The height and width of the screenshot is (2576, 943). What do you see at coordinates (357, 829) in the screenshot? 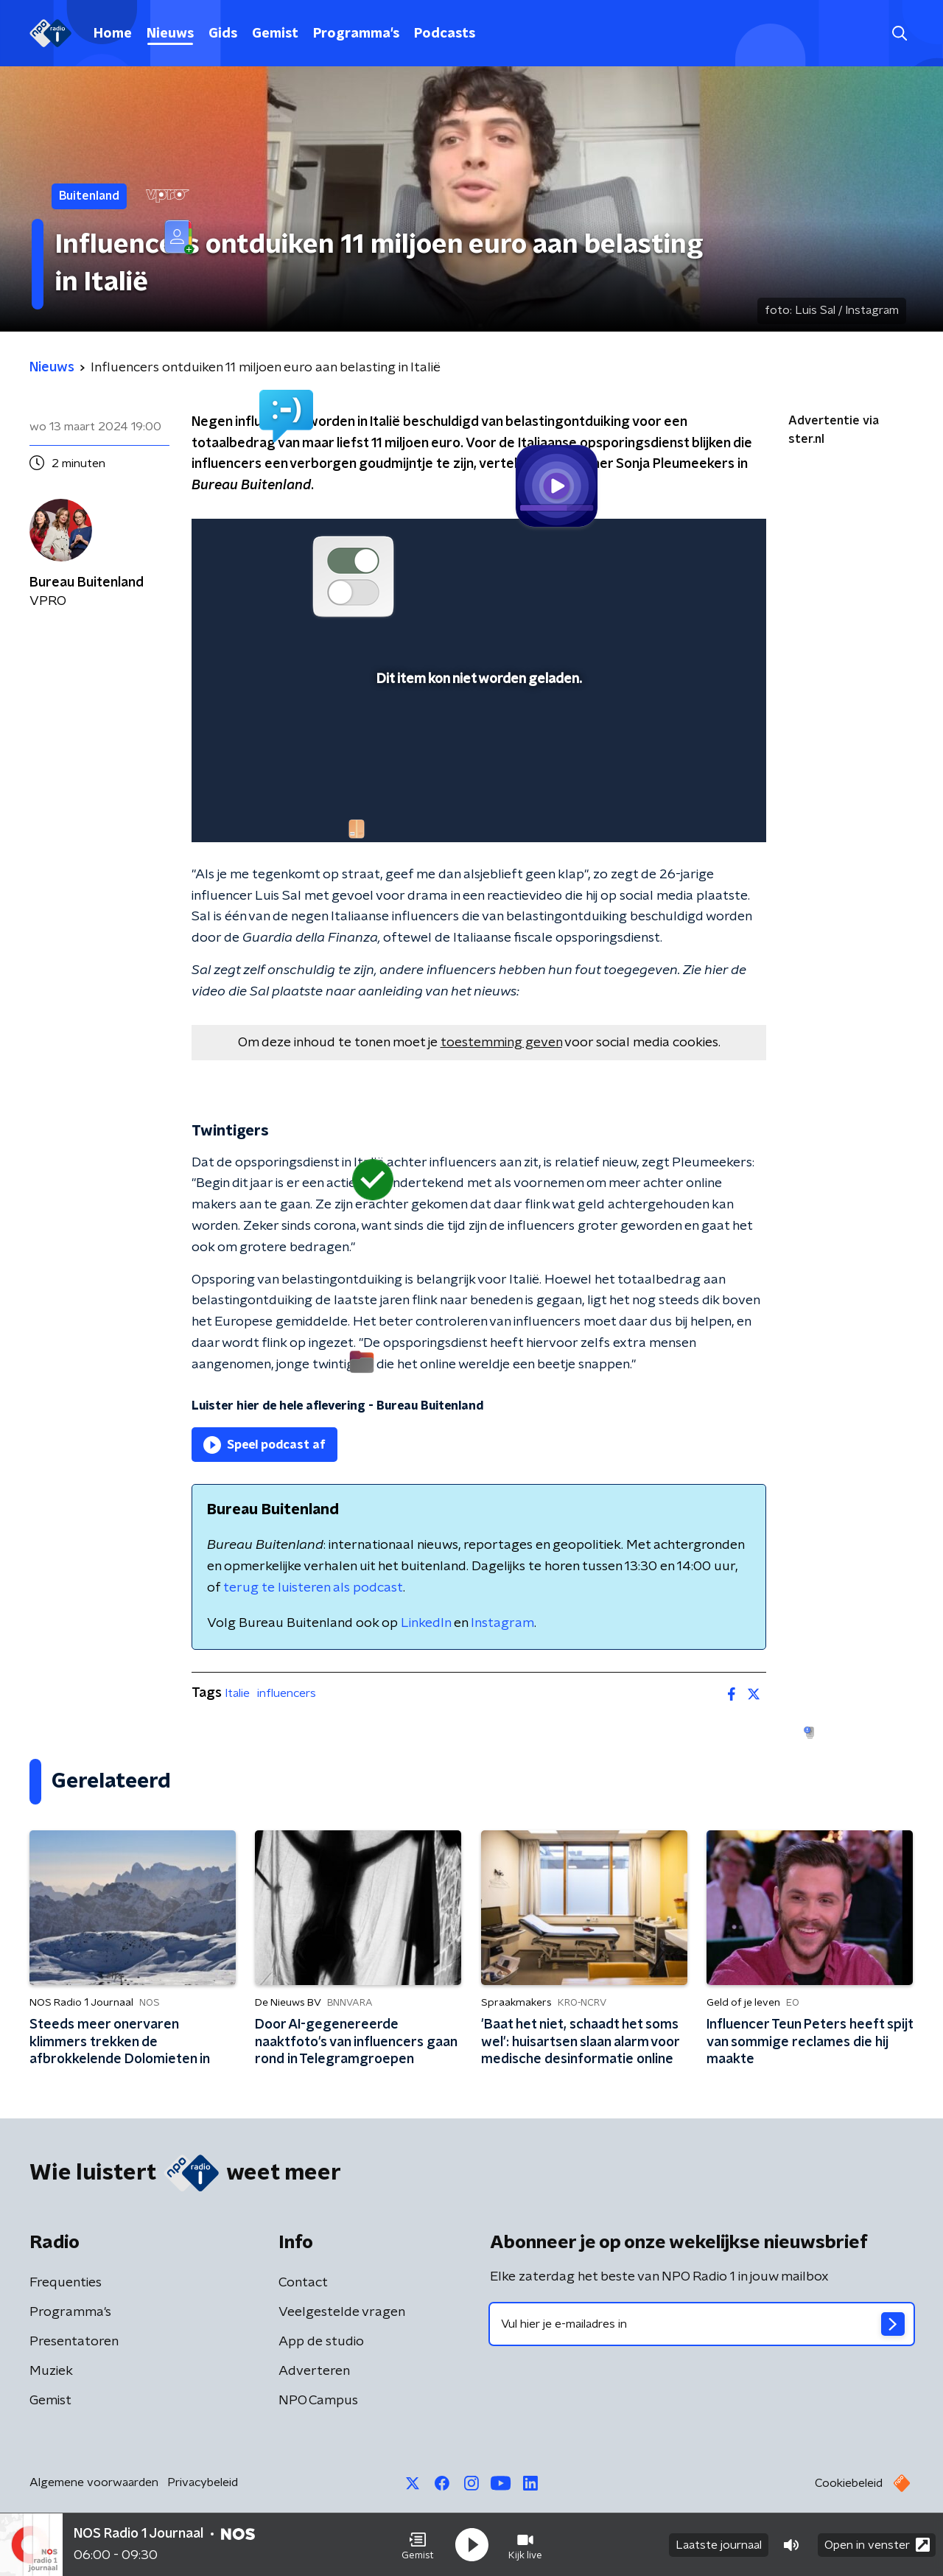
I see `compressed or archived file type indicator` at bounding box center [357, 829].